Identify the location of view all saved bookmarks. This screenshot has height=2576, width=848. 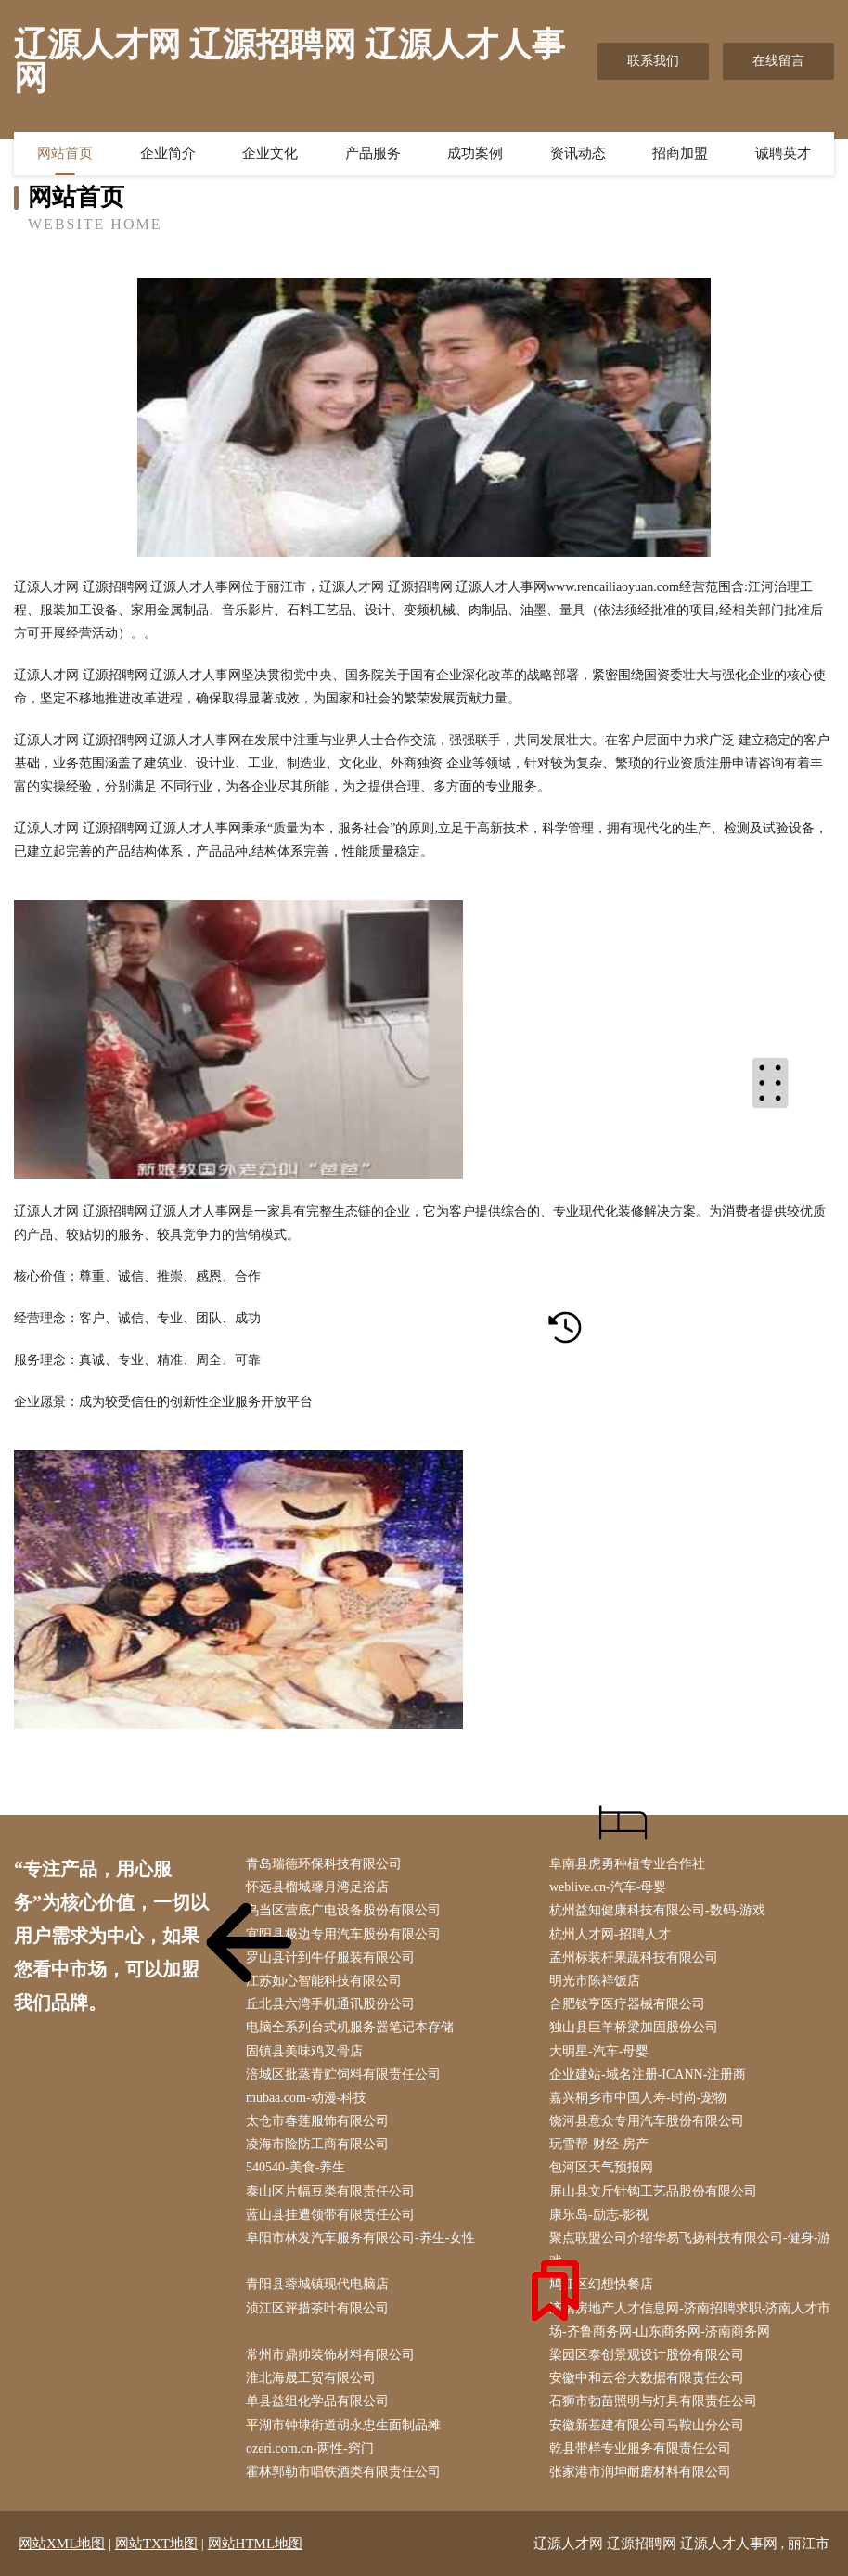
(555, 2290).